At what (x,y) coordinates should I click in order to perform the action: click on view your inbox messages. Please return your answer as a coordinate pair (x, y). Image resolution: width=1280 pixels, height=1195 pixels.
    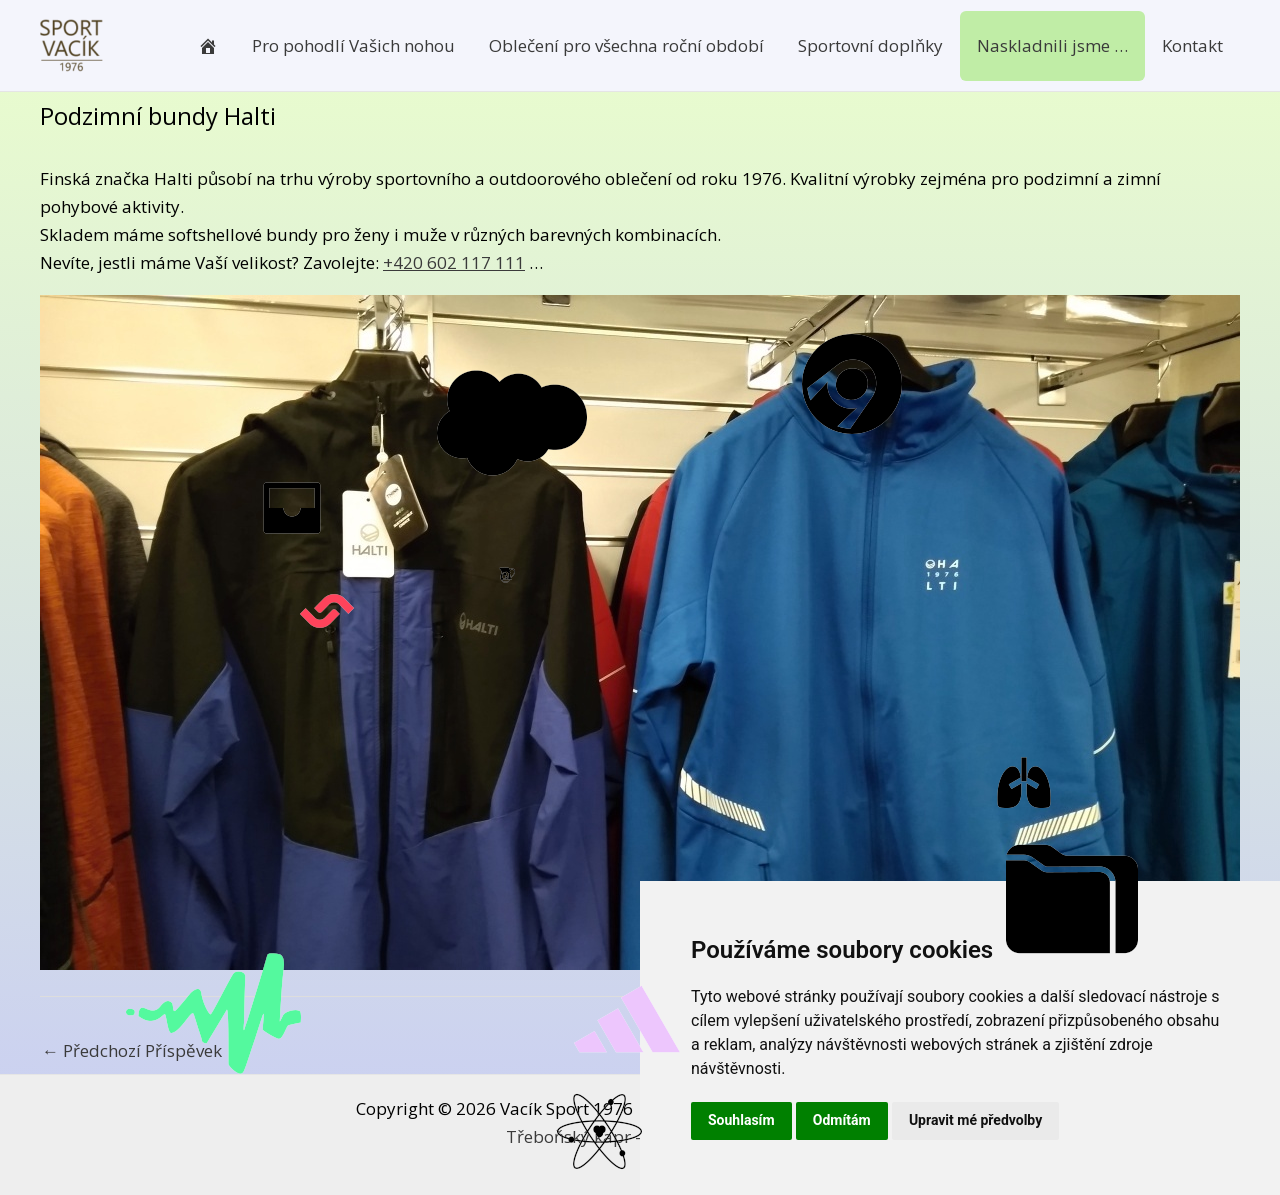
    Looking at the image, I should click on (292, 508).